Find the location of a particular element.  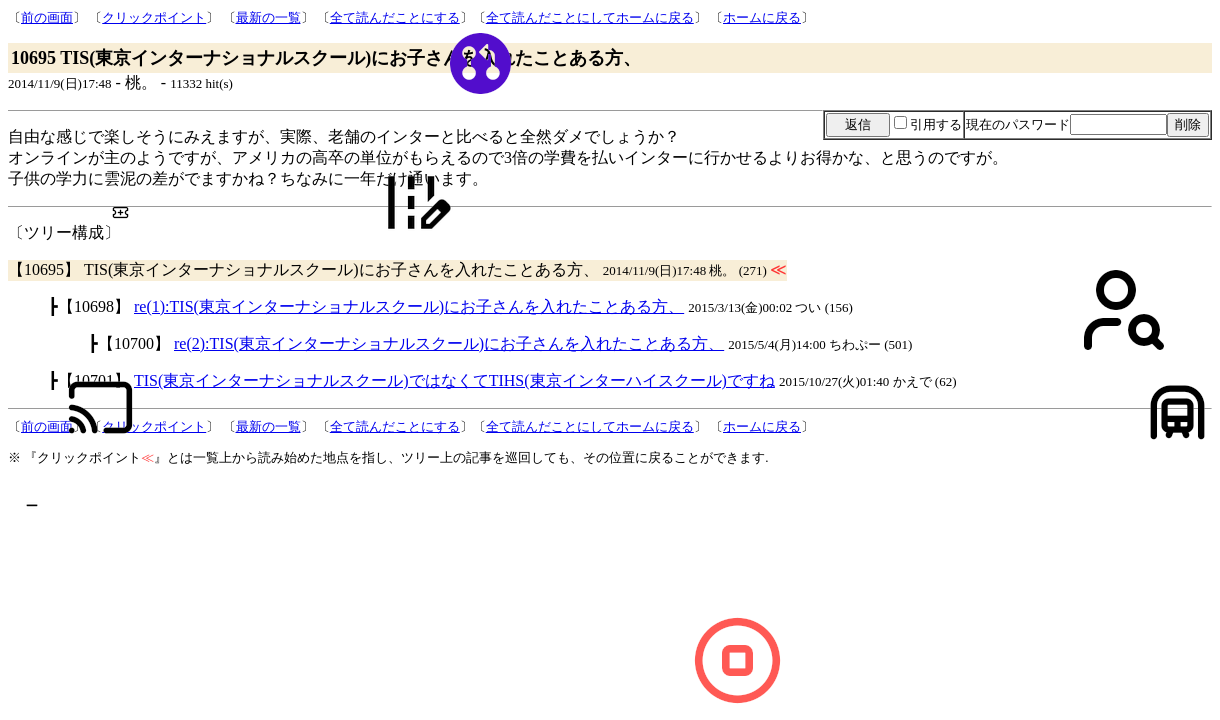

cast media to a nearby device is located at coordinates (100, 407).